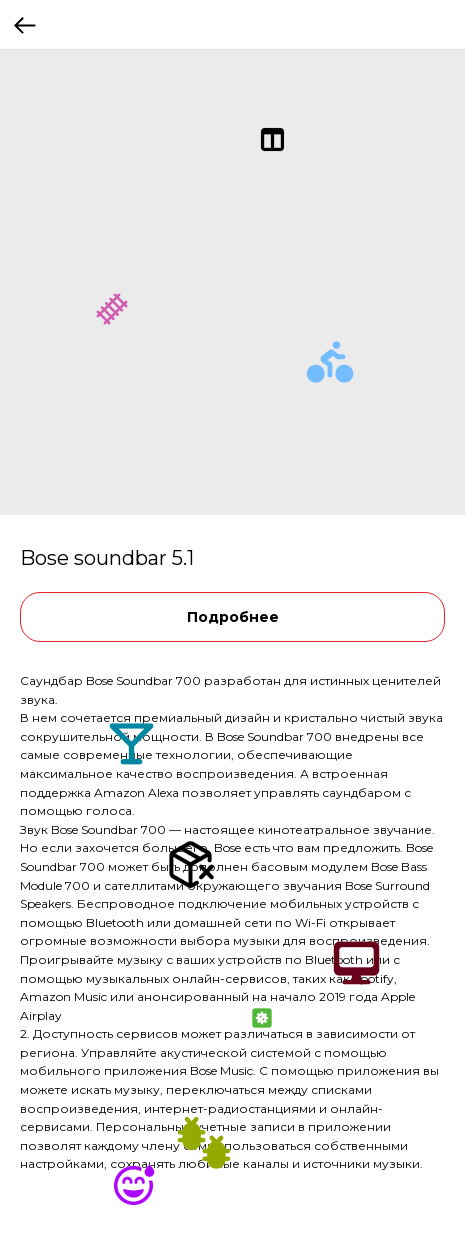  Describe the element at coordinates (262, 1018) in the screenshot. I see `indicates virus or malware detected` at that location.